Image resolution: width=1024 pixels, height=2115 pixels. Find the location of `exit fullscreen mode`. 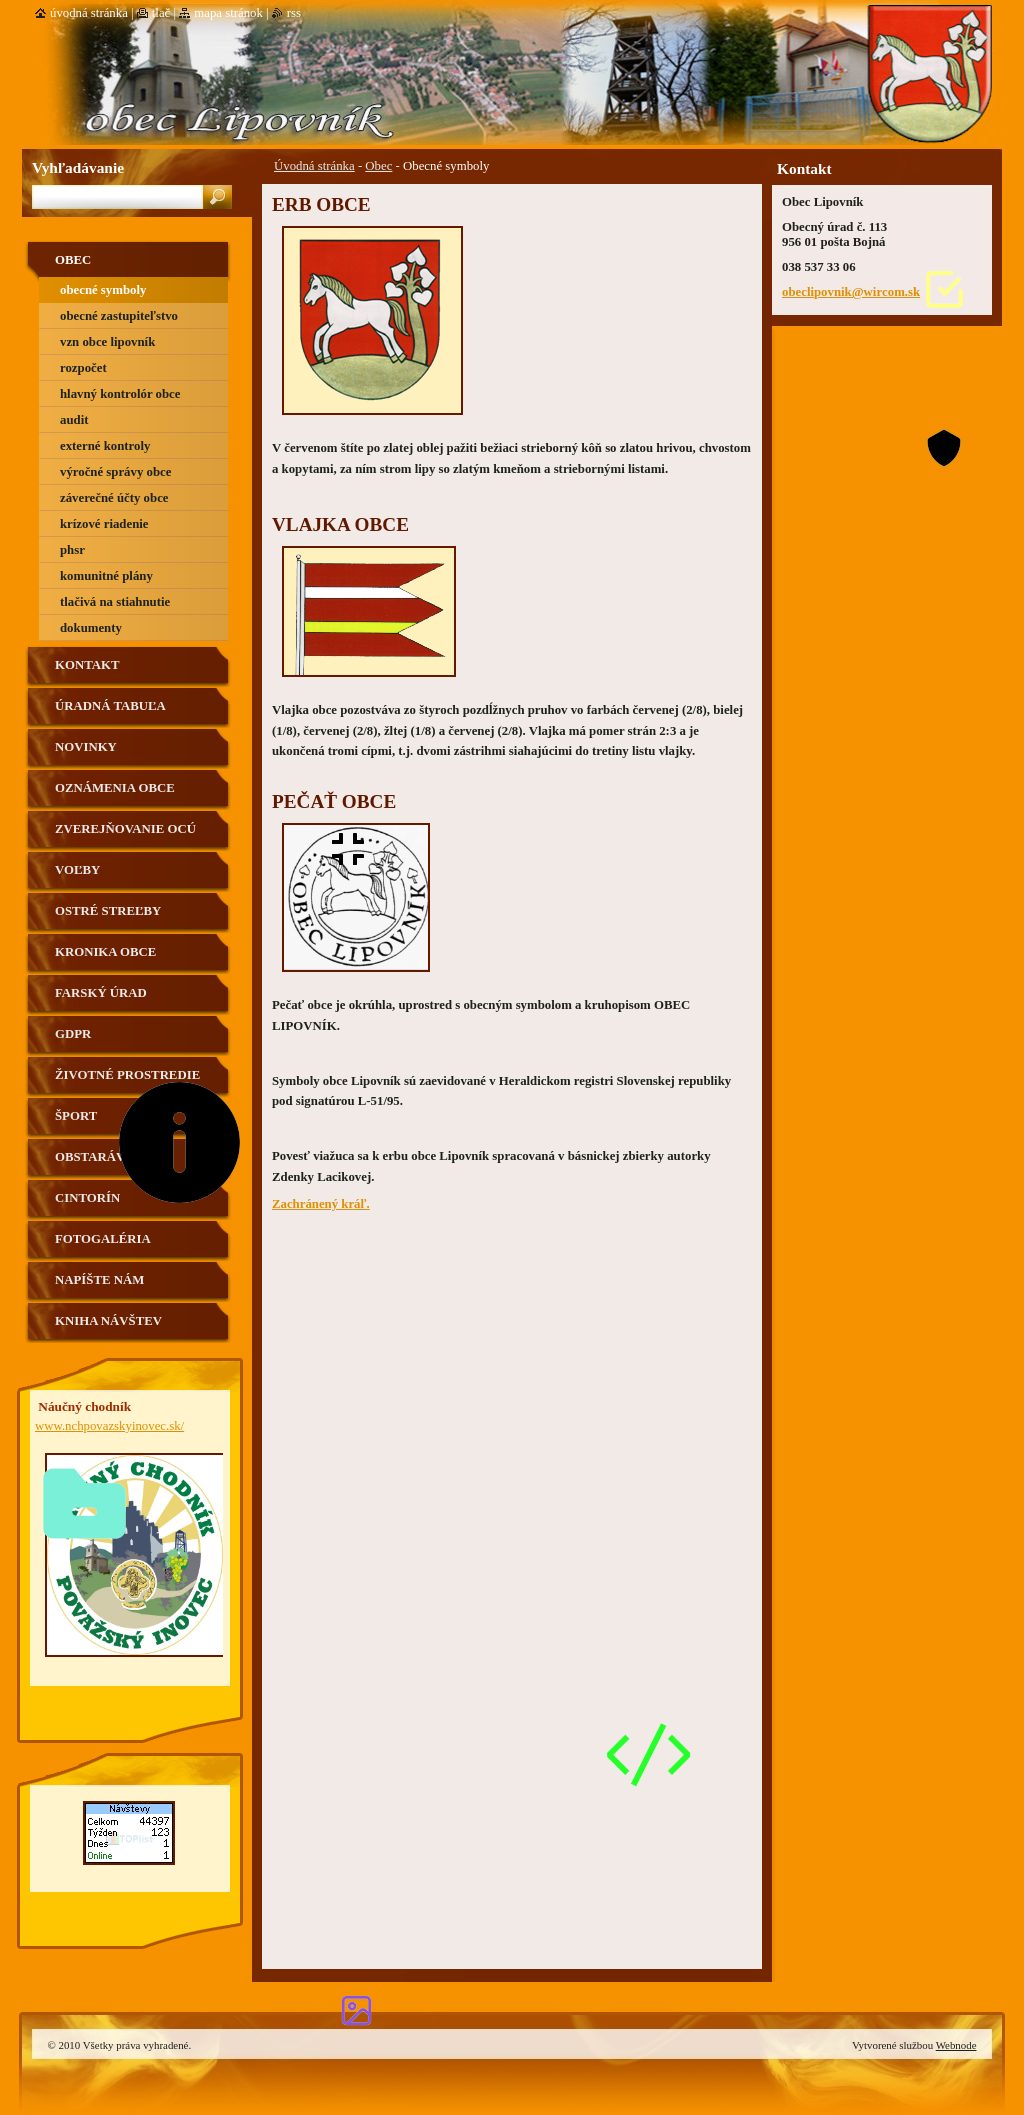

exit fullscreen mode is located at coordinates (348, 849).